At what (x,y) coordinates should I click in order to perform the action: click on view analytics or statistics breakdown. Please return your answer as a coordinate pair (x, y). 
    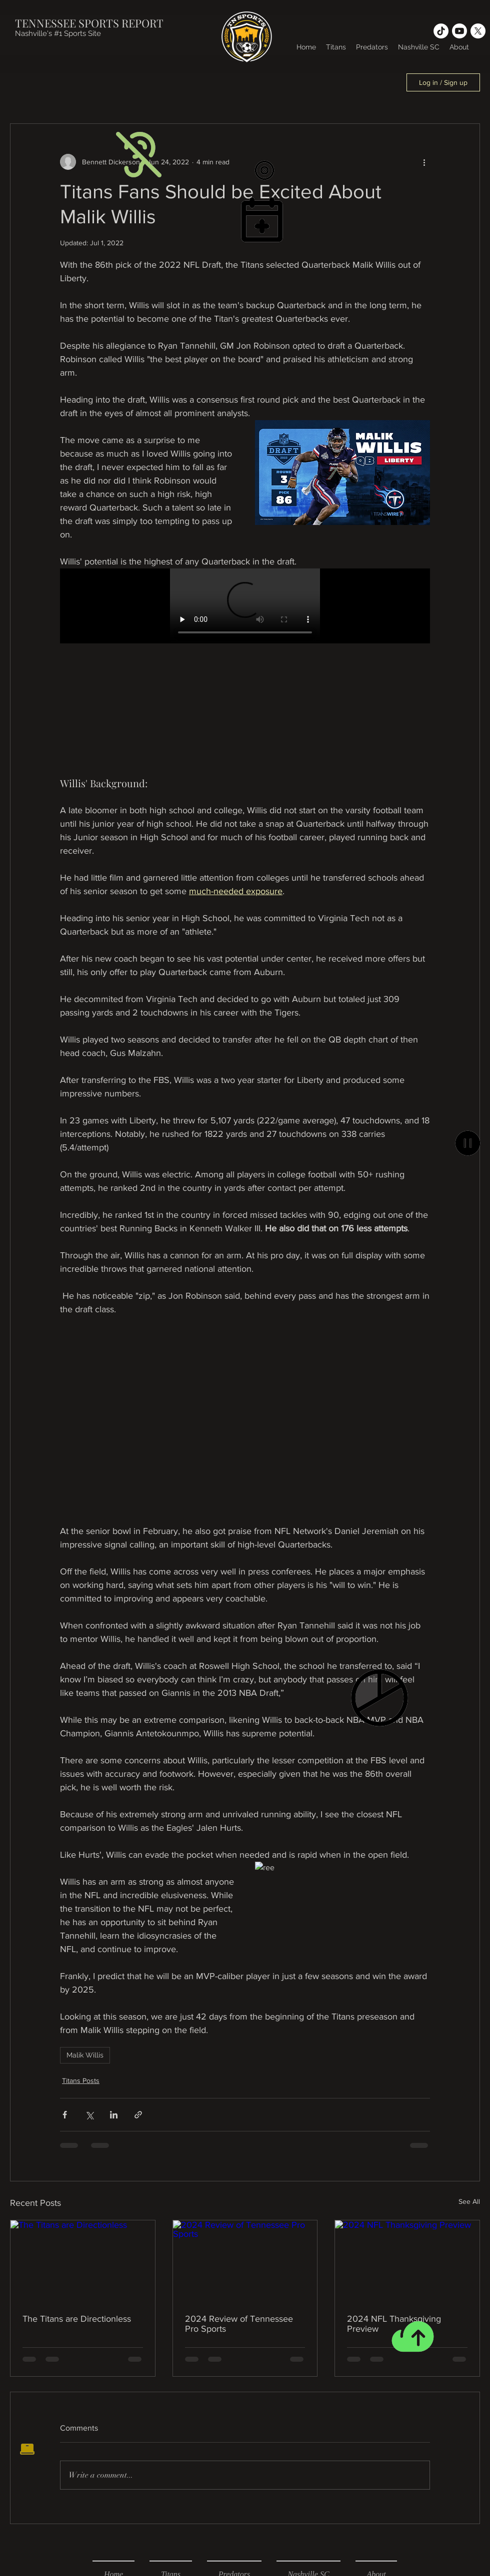
    Looking at the image, I should click on (380, 1698).